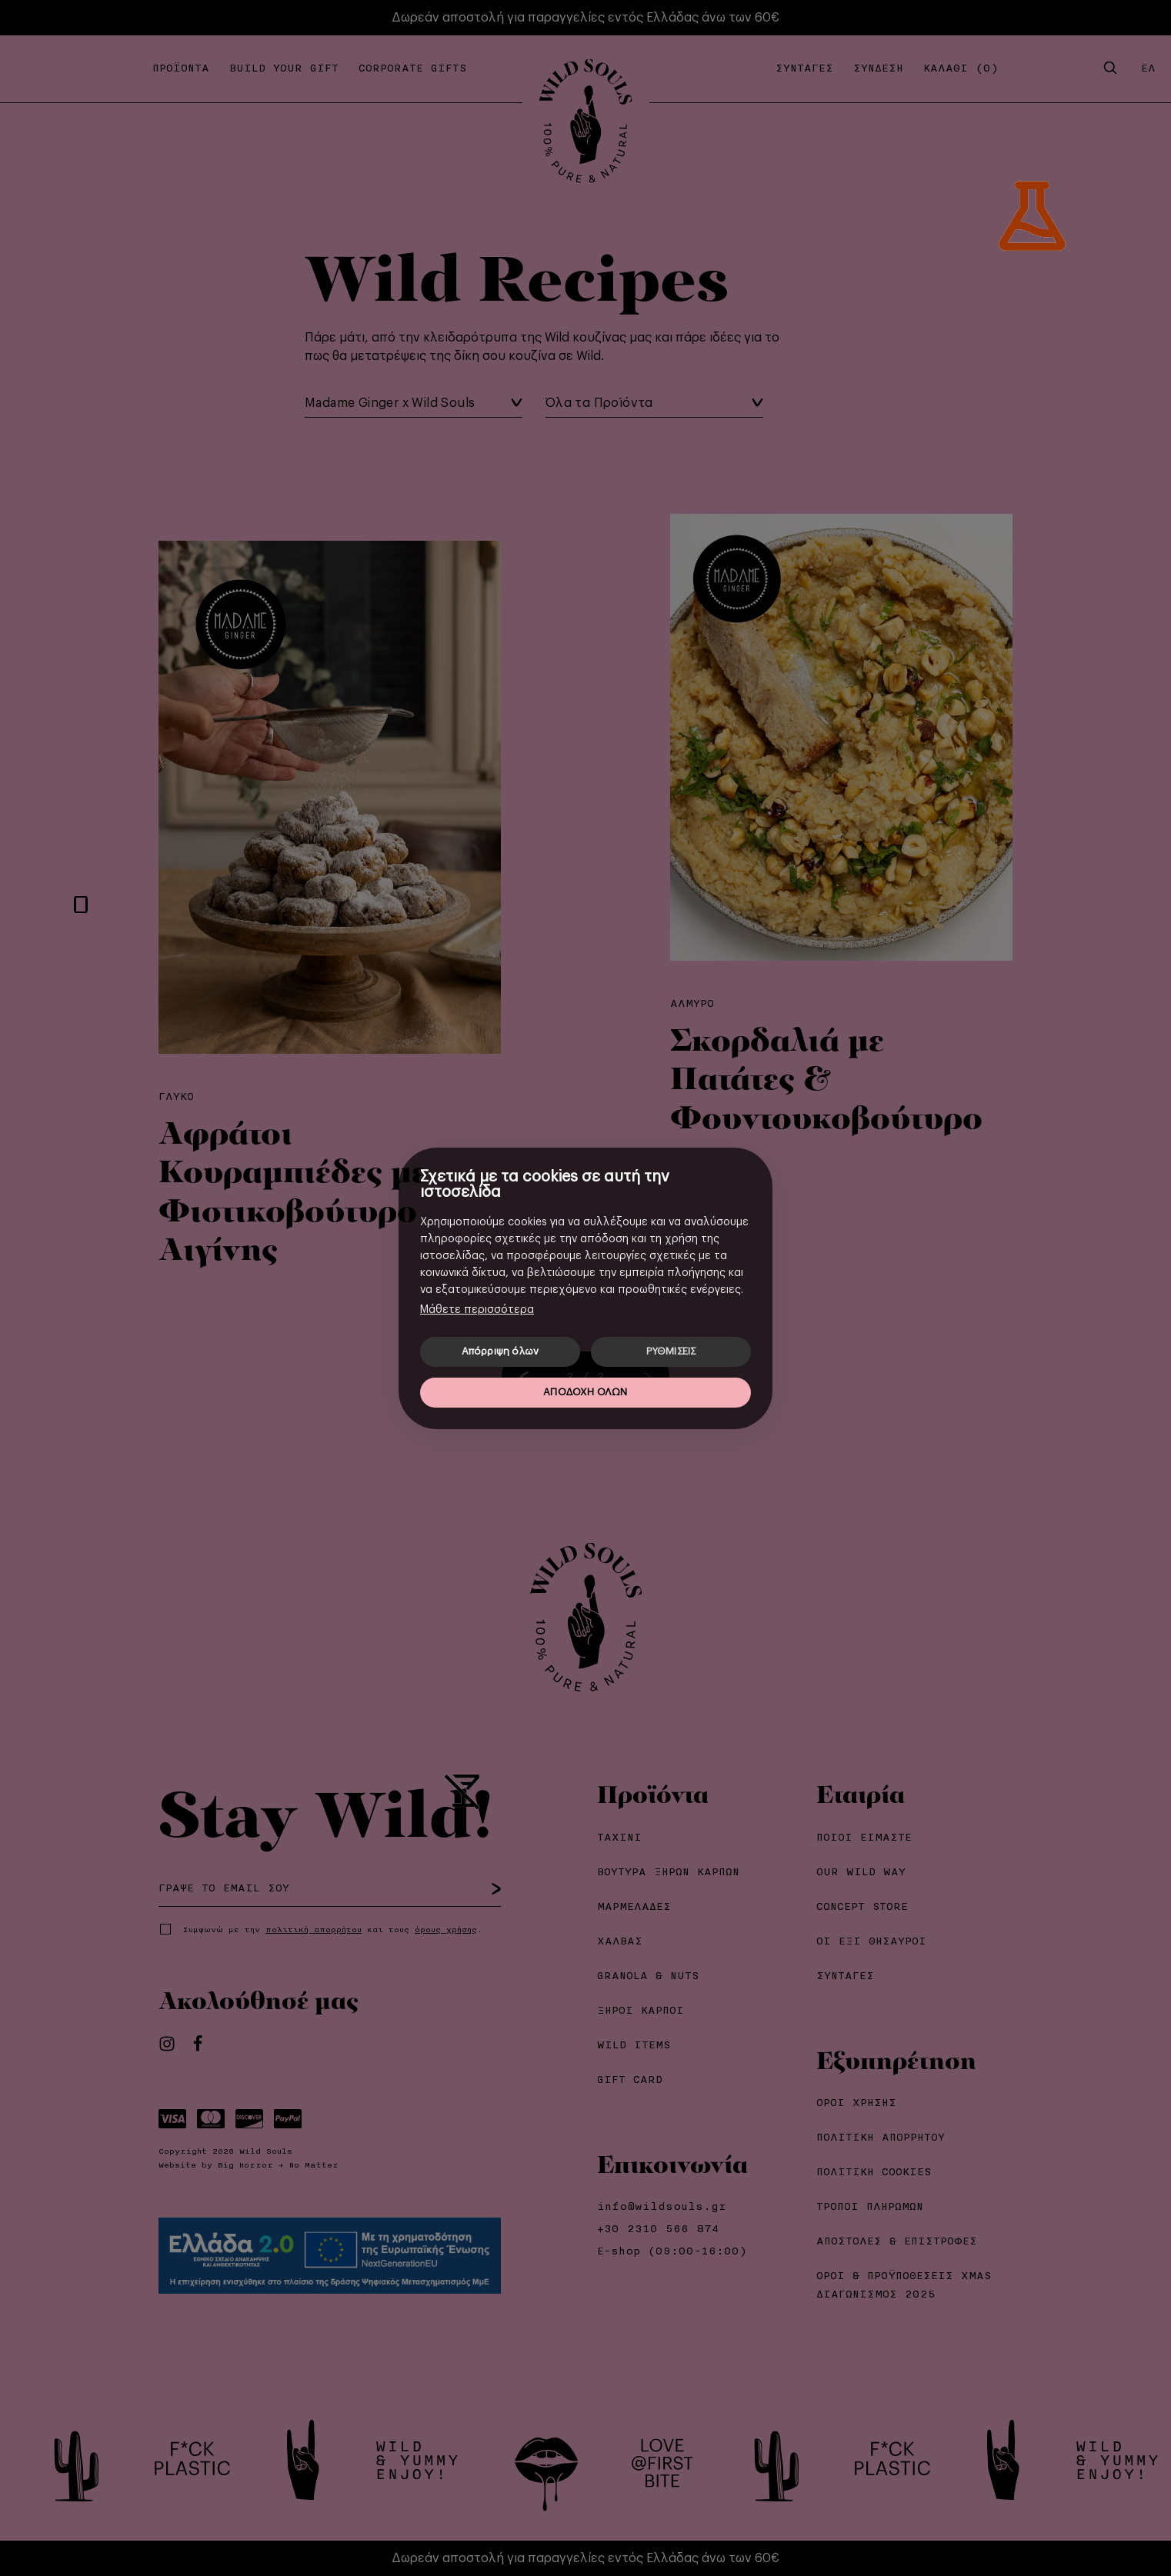  What do you see at coordinates (81, 905) in the screenshot?
I see `crop image to portrait orientation` at bounding box center [81, 905].